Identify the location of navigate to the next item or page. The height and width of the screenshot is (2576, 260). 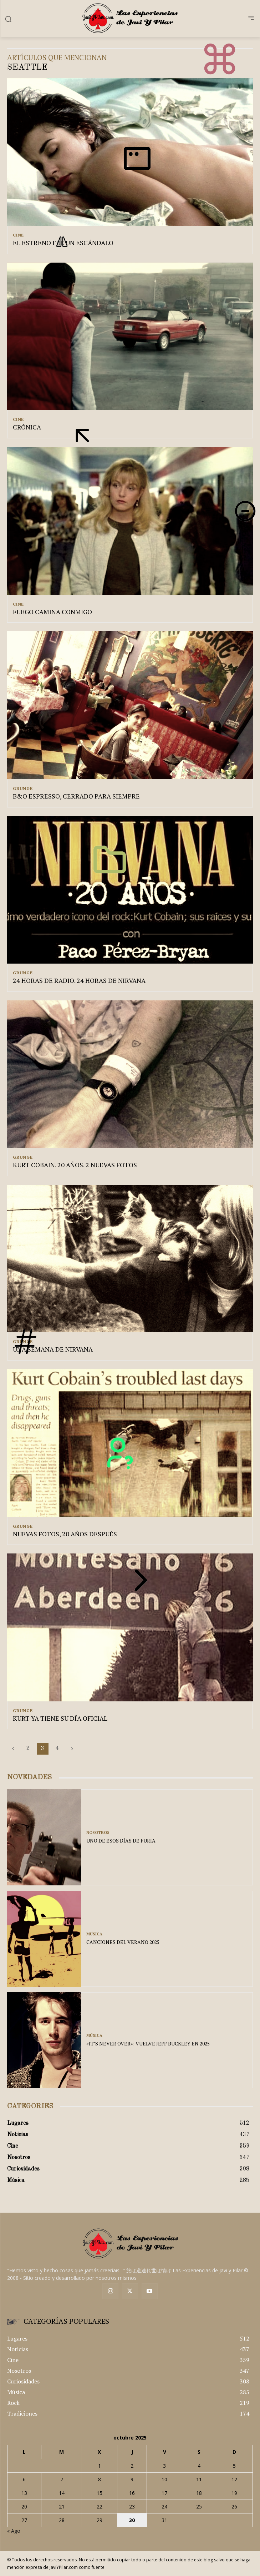
(141, 1580).